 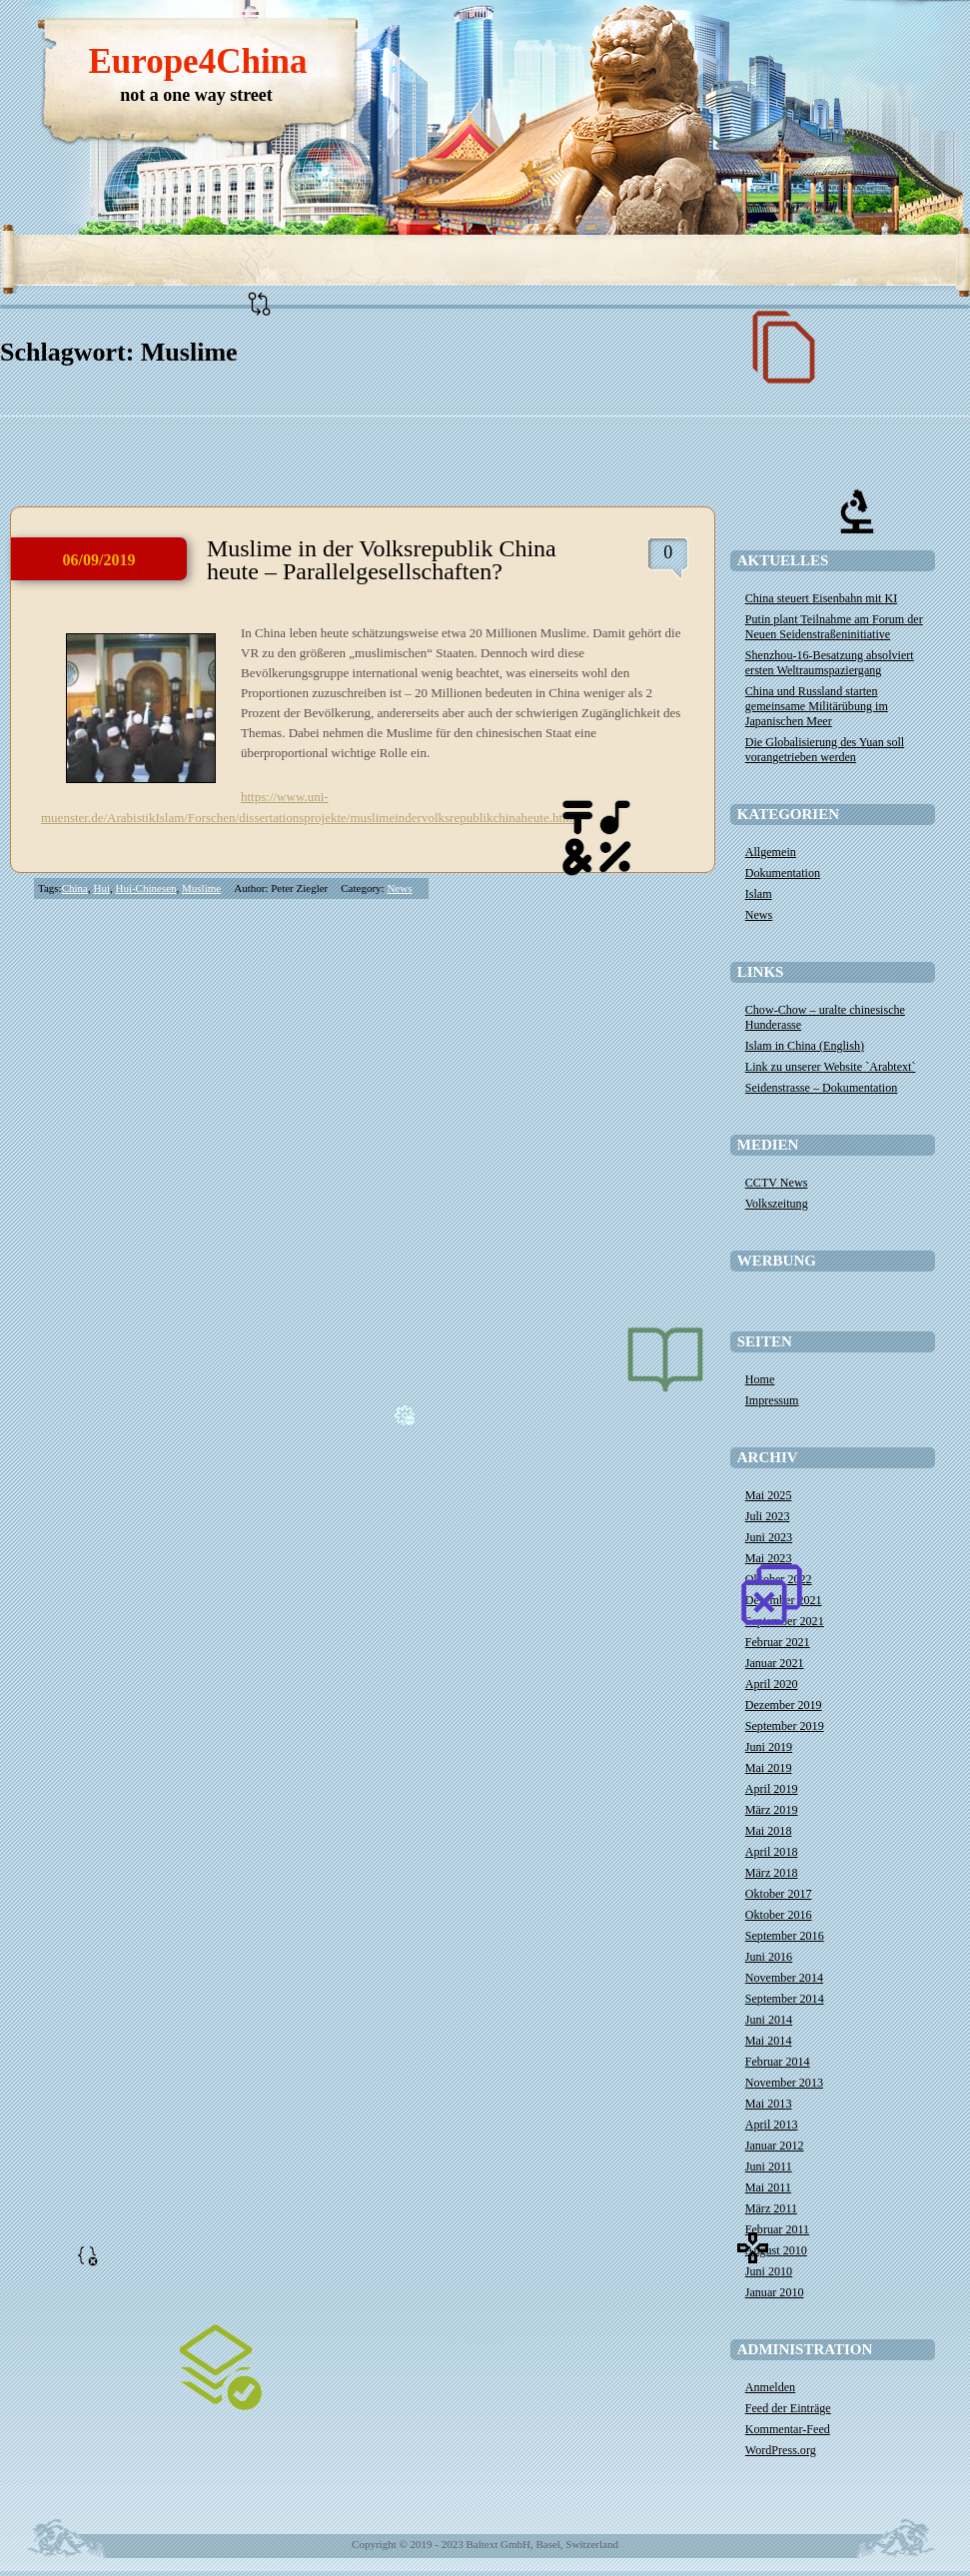 I want to click on access gaming features or settings, so click(x=752, y=2247).